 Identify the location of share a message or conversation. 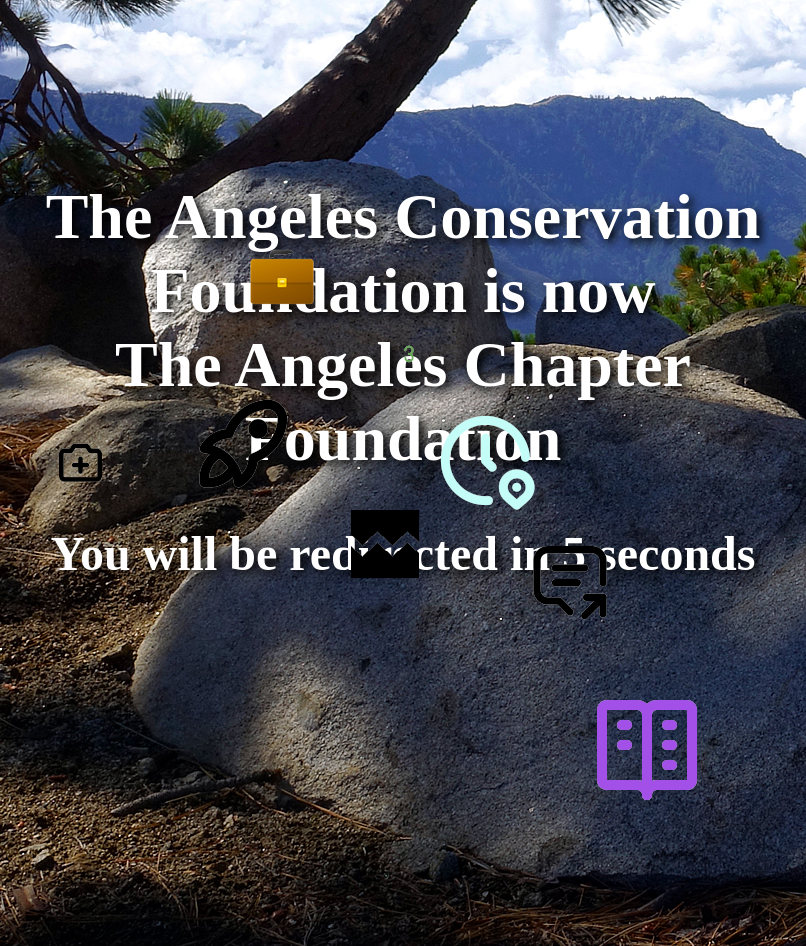
(570, 579).